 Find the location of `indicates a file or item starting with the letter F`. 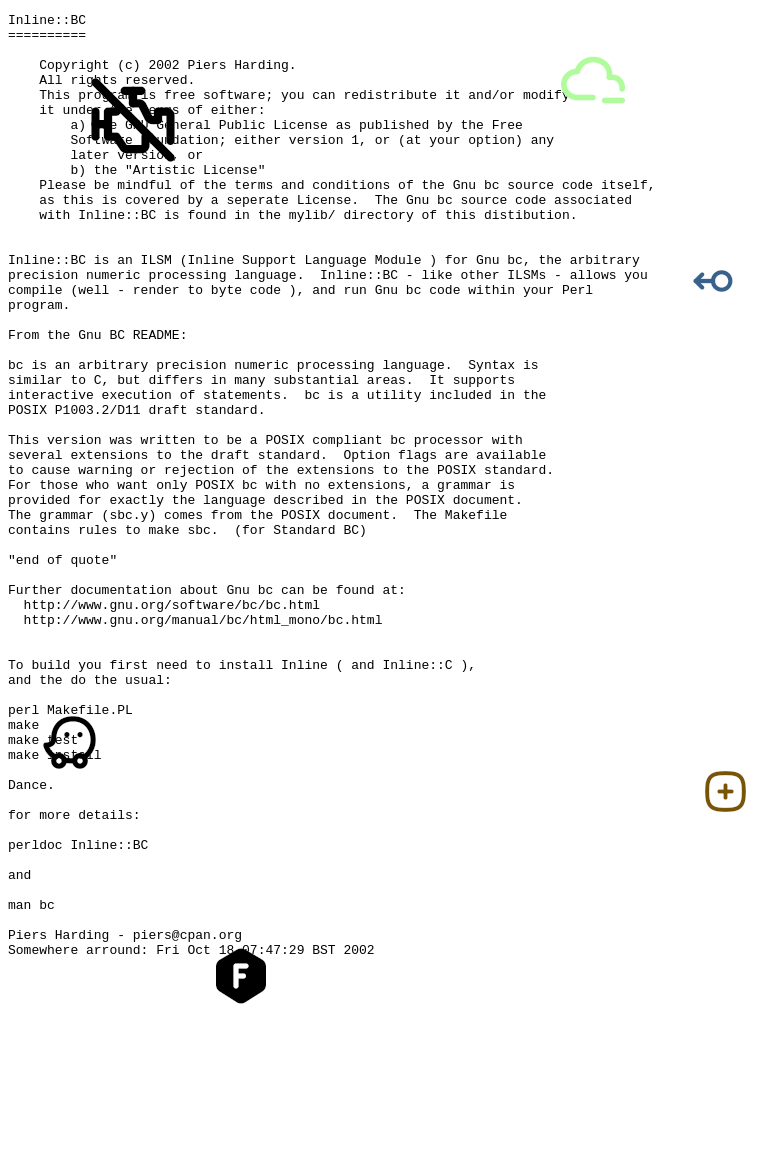

indicates a file or item starting with the letter F is located at coordinates (241, 976).